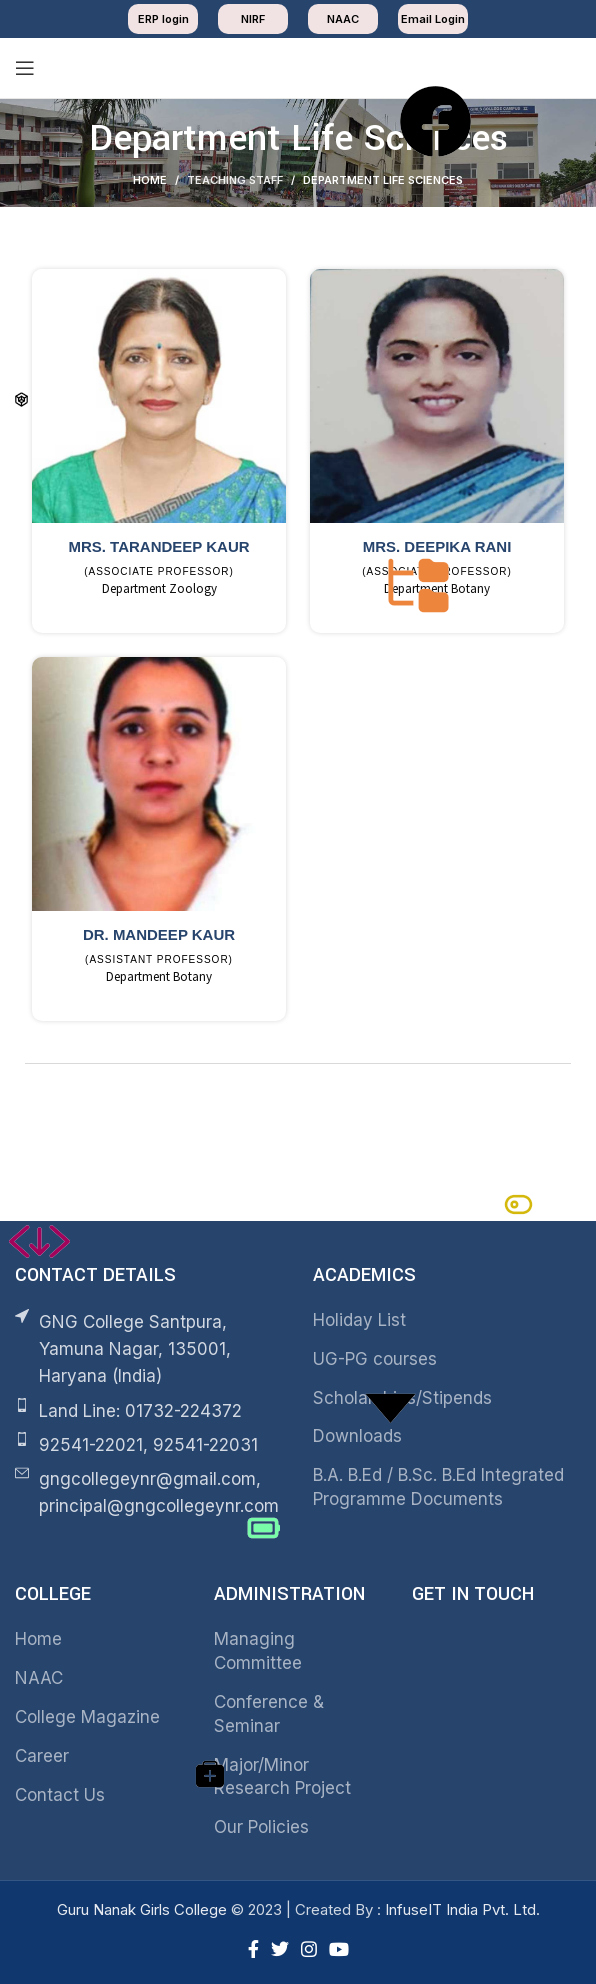 Image resolution: width=596 pixels, height=1984 pixels. What do you see at coordinates (435, 121) in the screenshot?
I see `open Facebook app` at bounding box center [435, 121].